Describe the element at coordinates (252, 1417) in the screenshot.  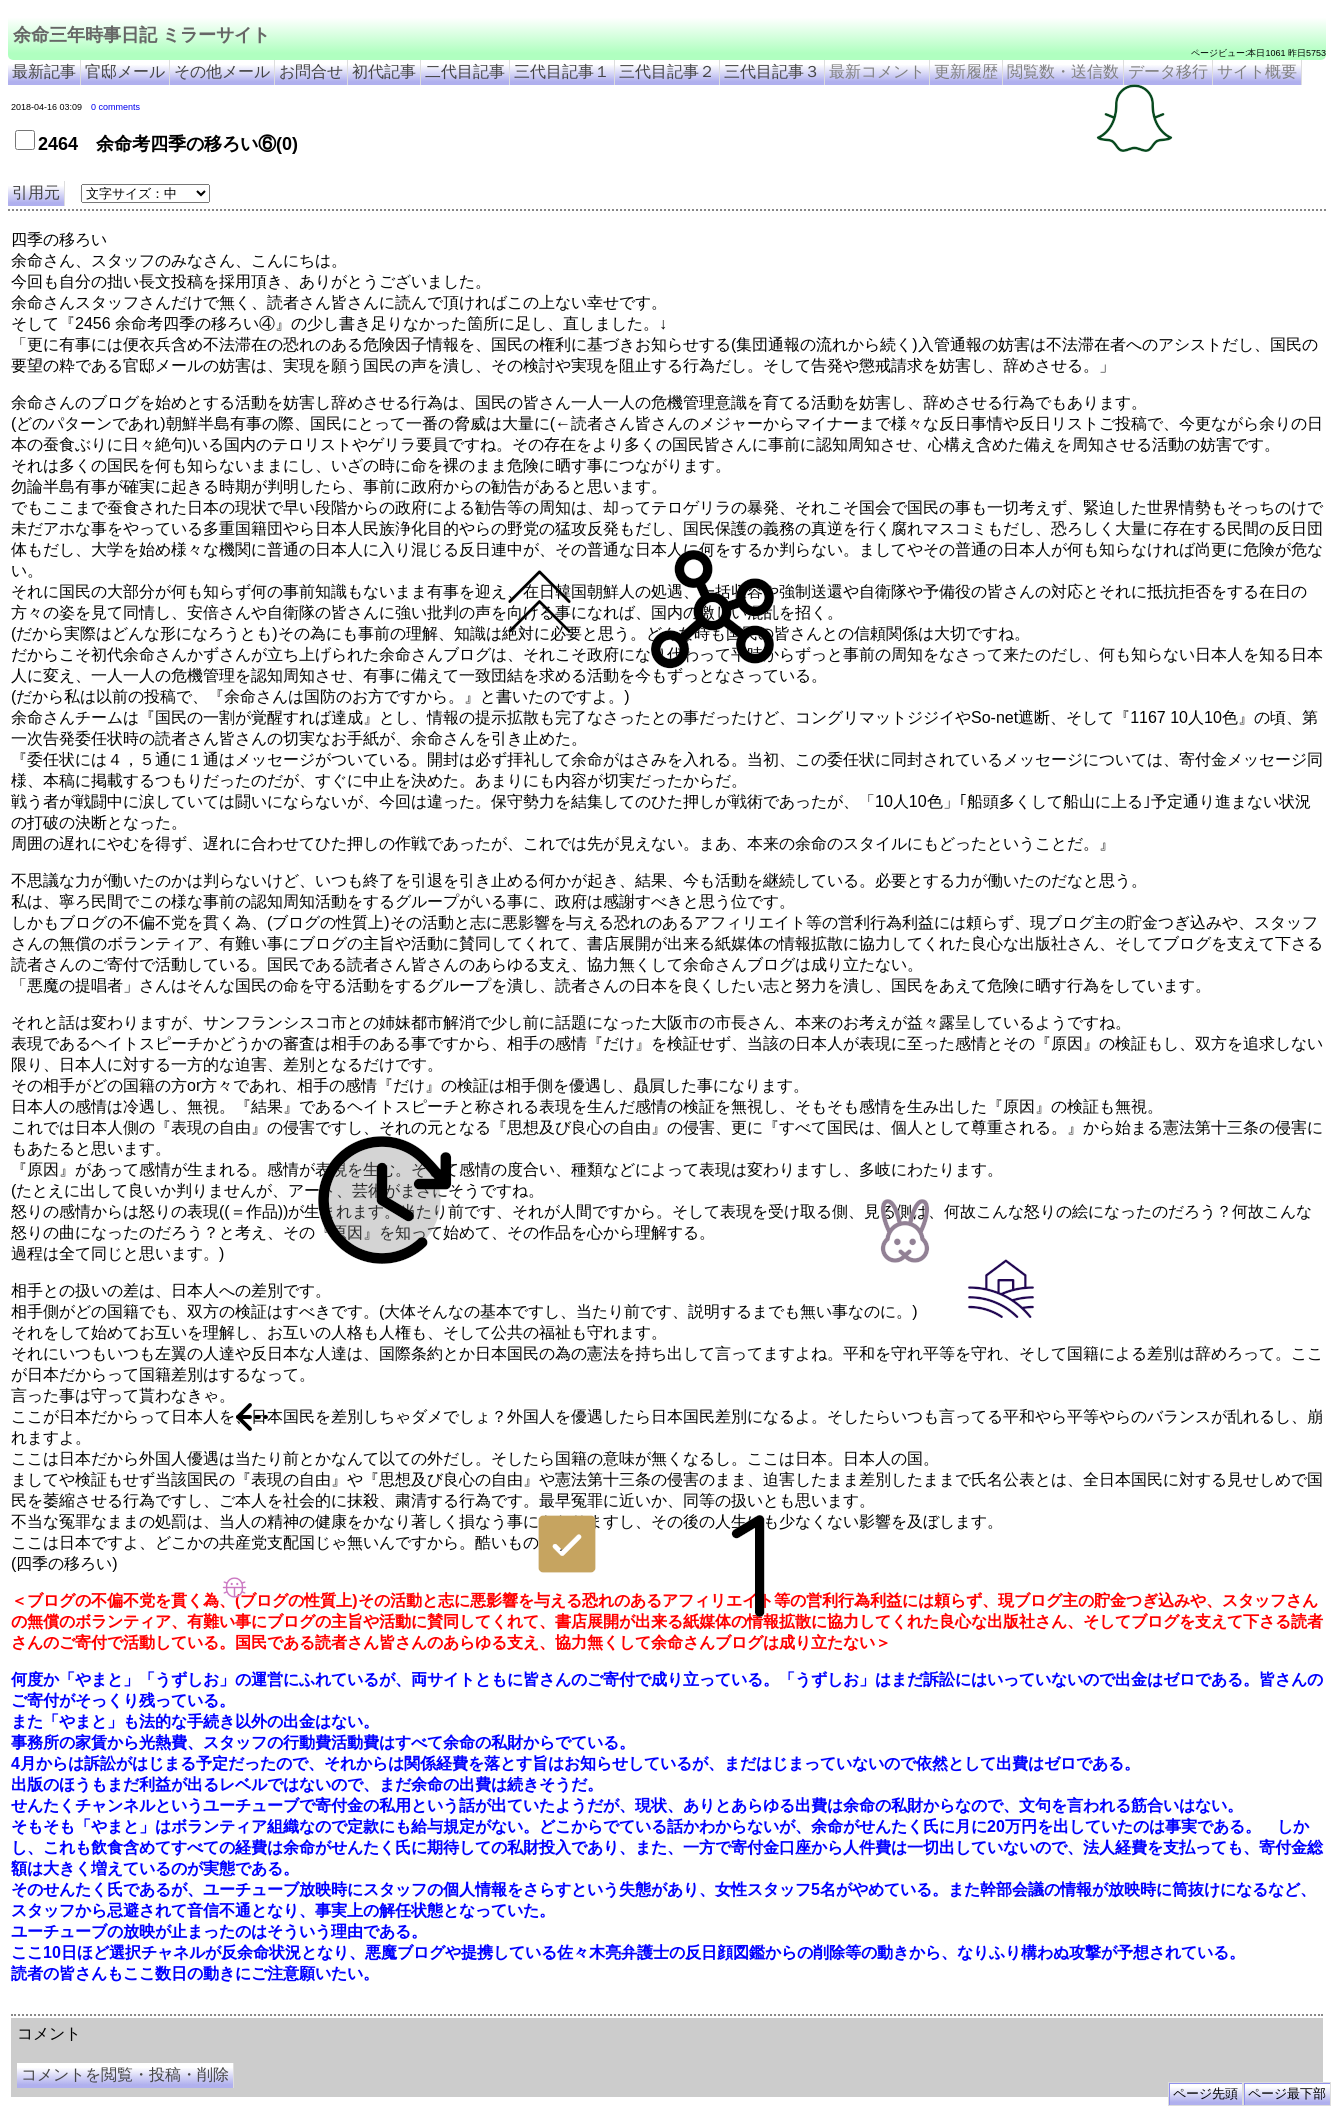
I see `go back with unsaved progress` at that location.